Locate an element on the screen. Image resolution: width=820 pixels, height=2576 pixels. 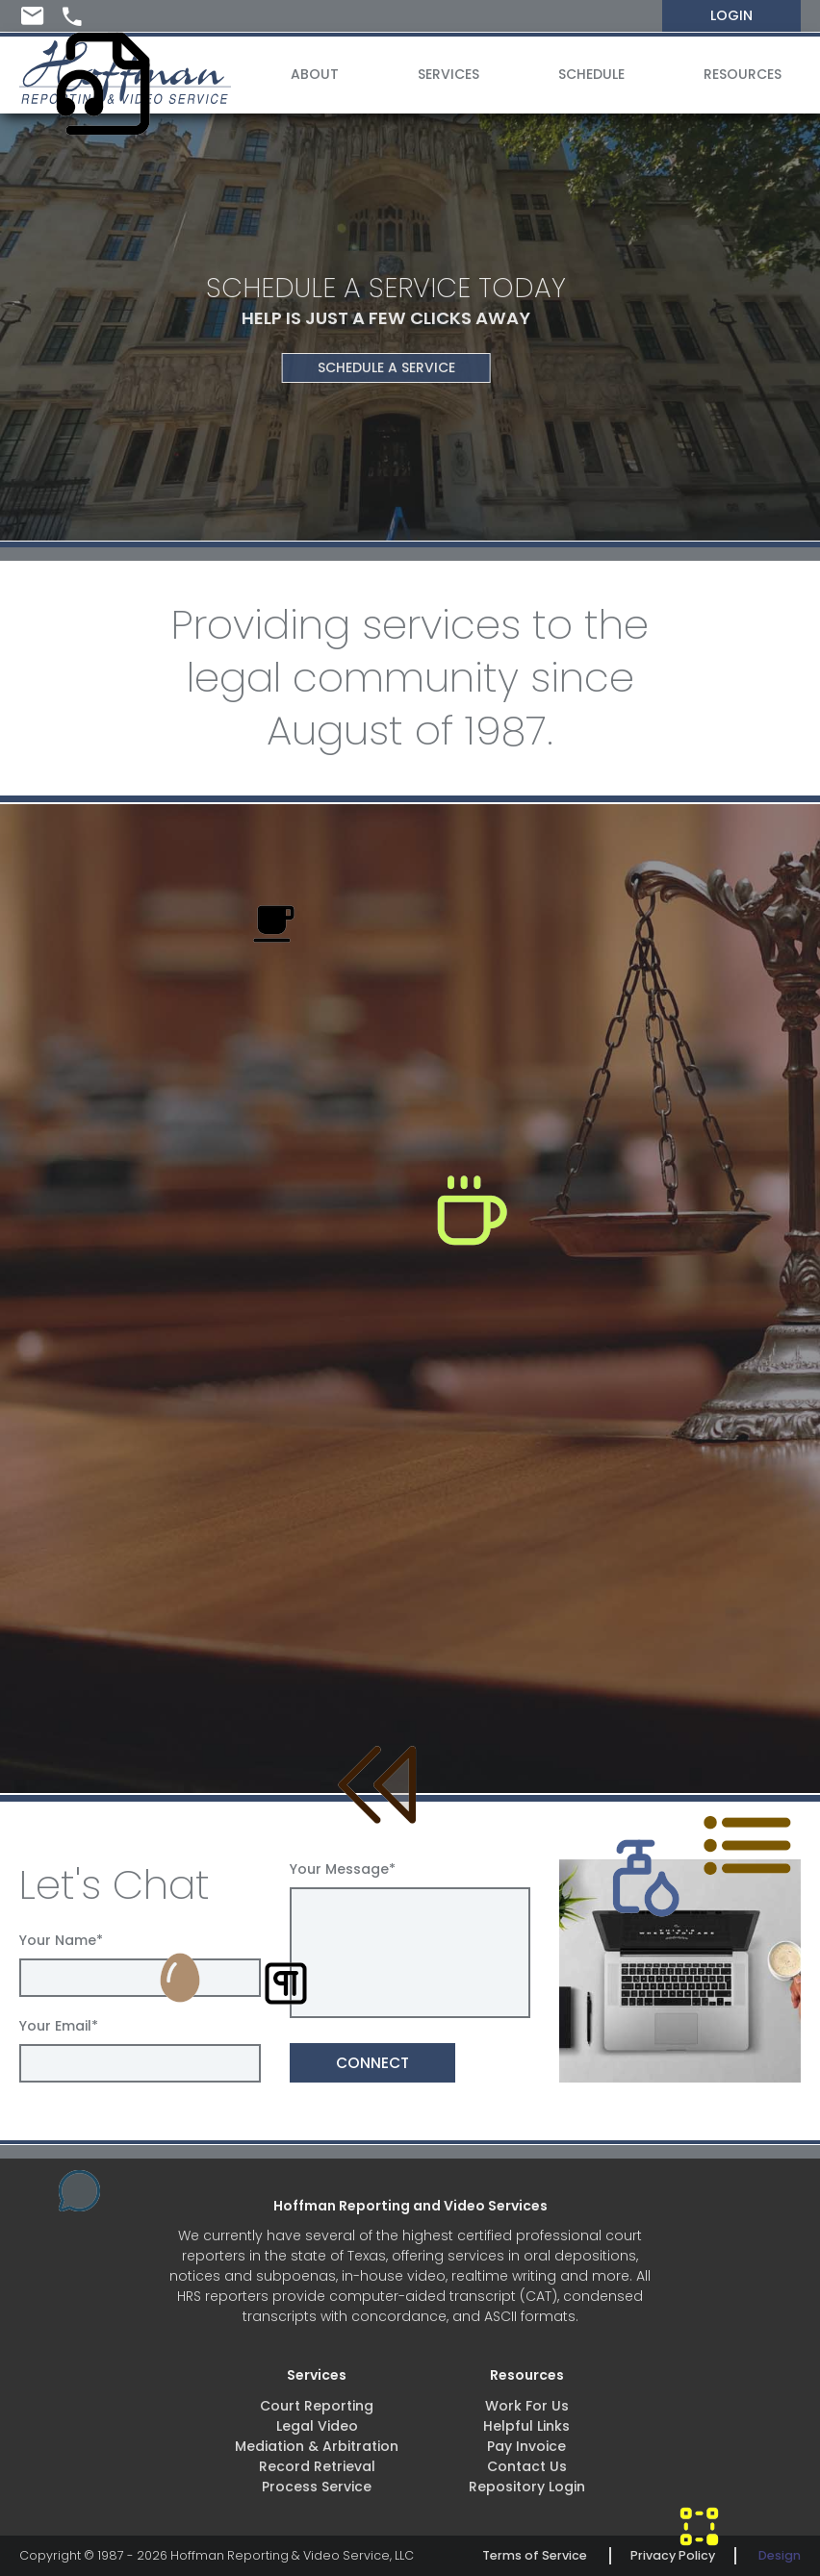
view items in a list format is located at coordinates (746, 1845).